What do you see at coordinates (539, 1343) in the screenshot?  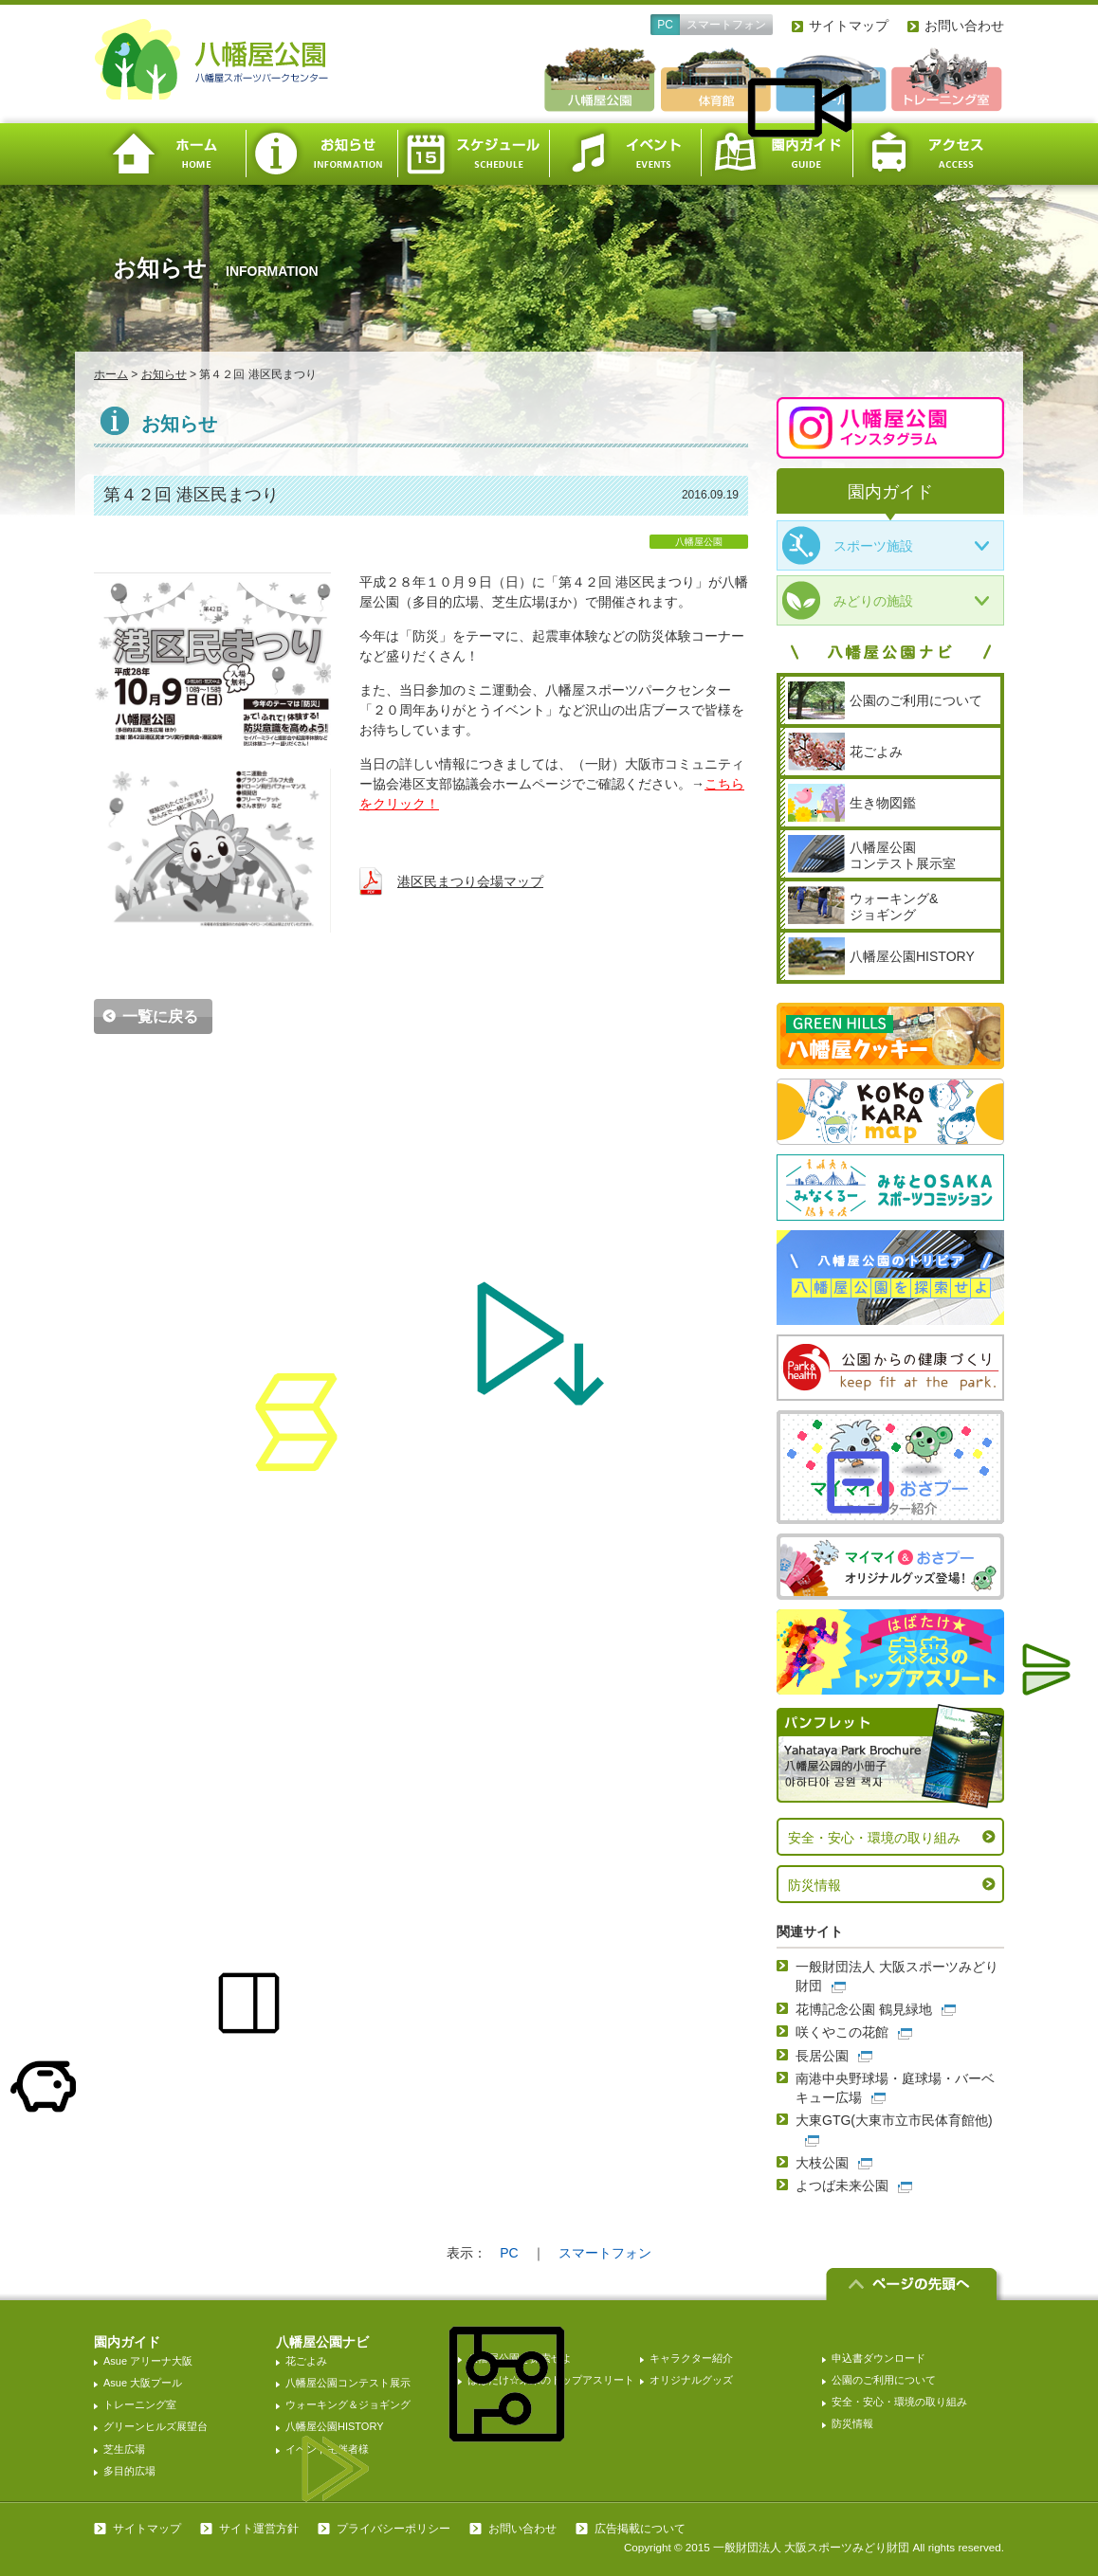 I see `run code below current selection` at bounding box center [539, 1343].